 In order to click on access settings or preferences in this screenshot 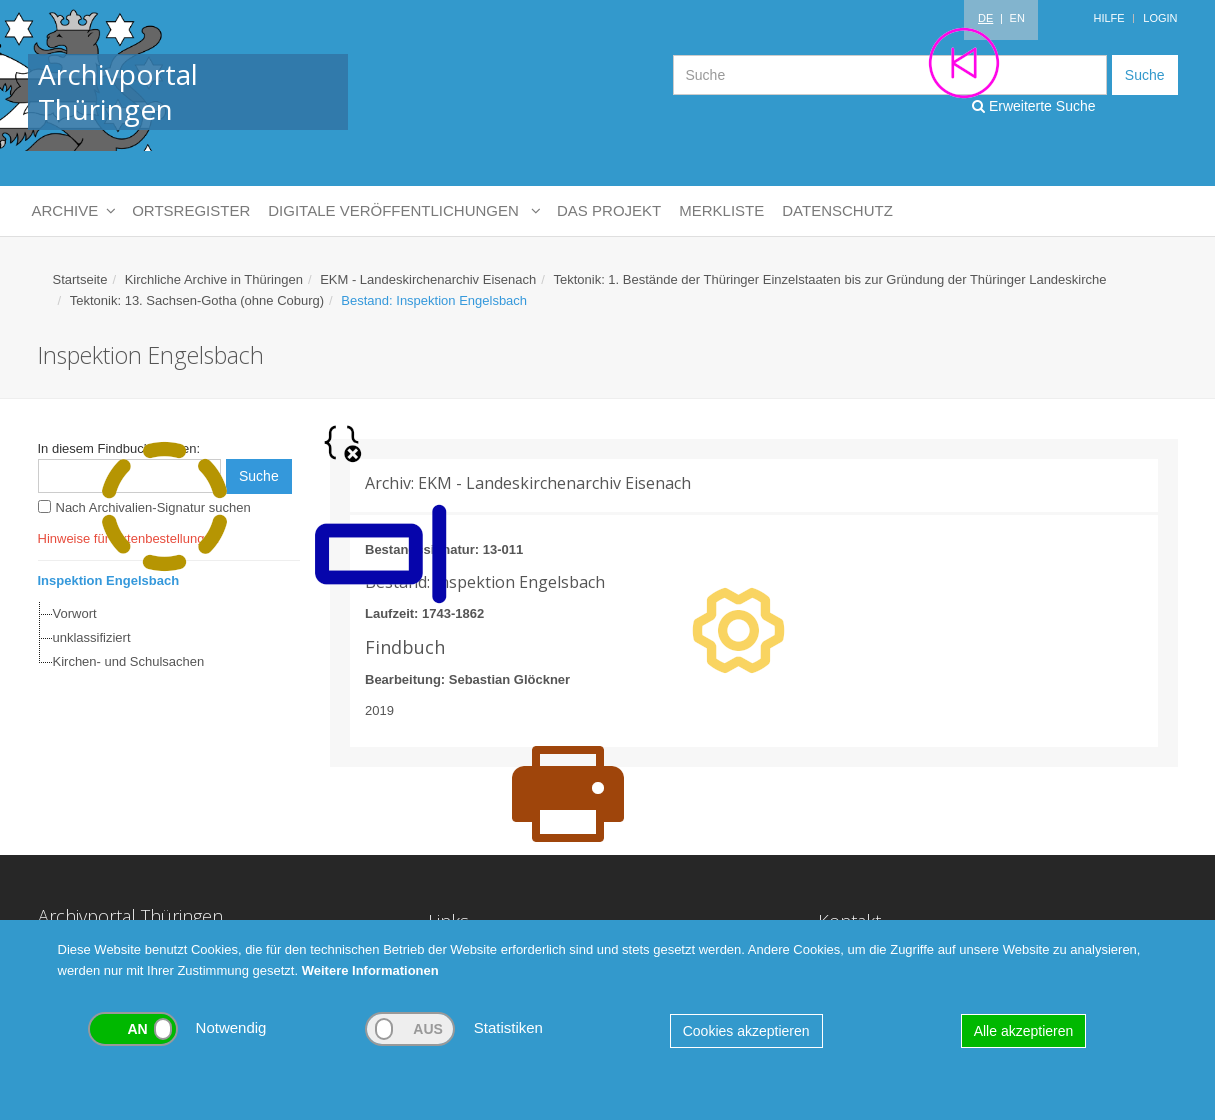, I will do `click(738, 630)`.